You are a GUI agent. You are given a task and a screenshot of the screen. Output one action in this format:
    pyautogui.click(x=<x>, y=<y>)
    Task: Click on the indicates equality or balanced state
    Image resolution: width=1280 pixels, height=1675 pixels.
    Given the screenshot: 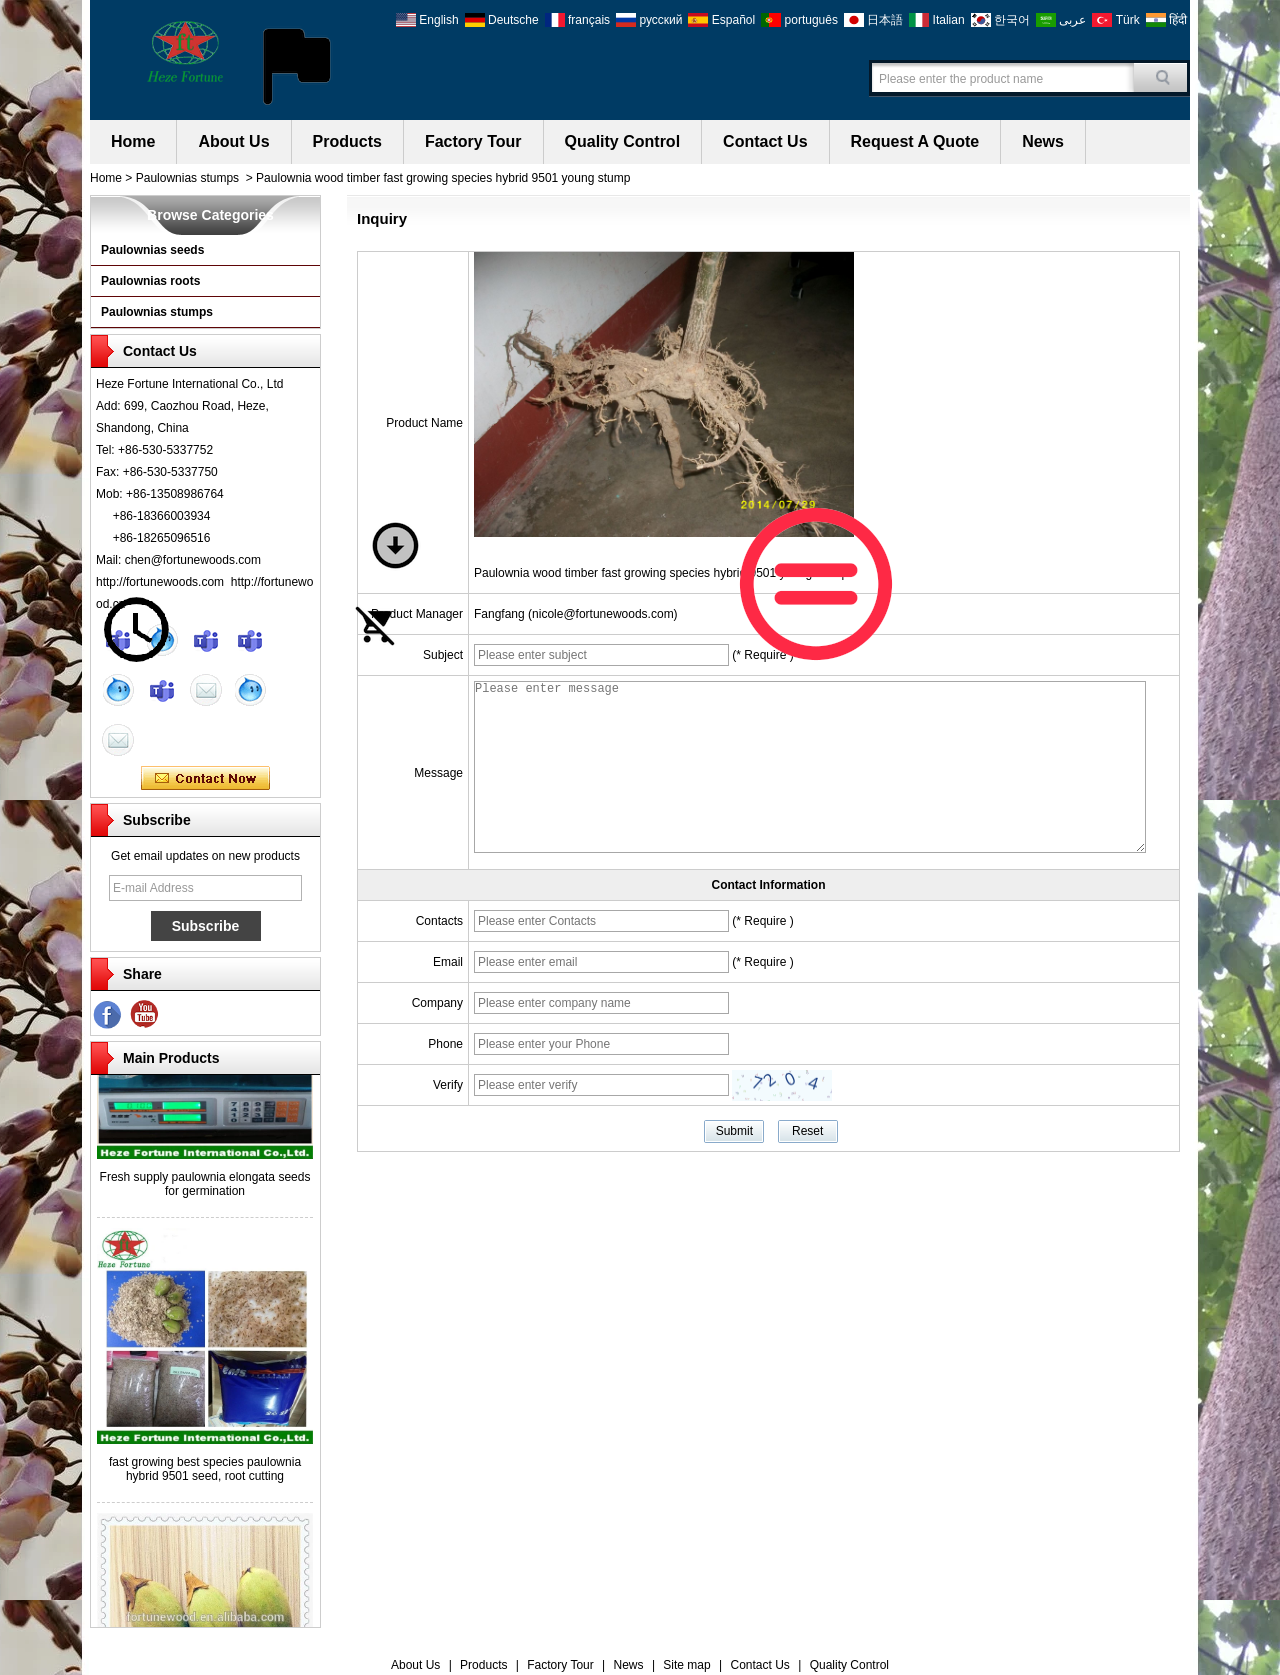 What is the action you would take?
    pyautogui.click(x=816, y=584)
    